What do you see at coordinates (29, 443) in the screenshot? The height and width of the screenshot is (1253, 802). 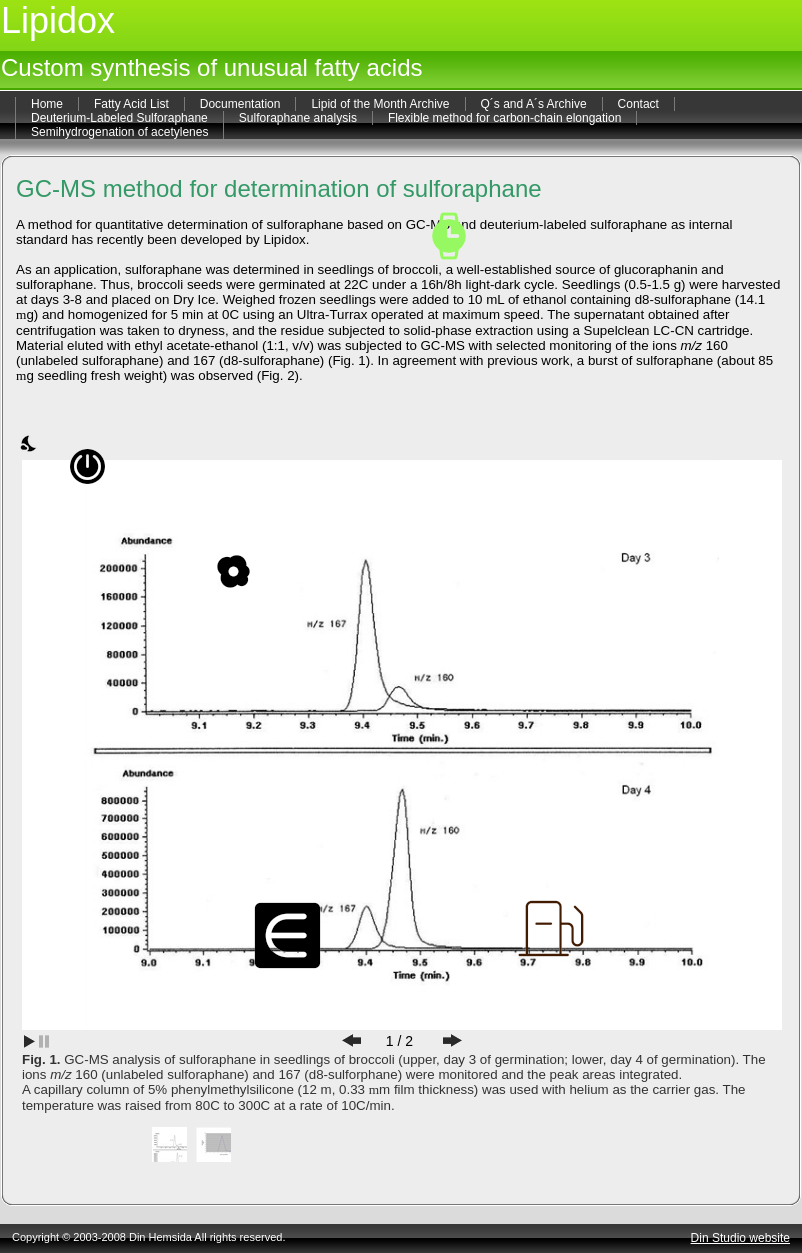 I see `toggle dark mode or night theme` at bounding box center [29, 443].